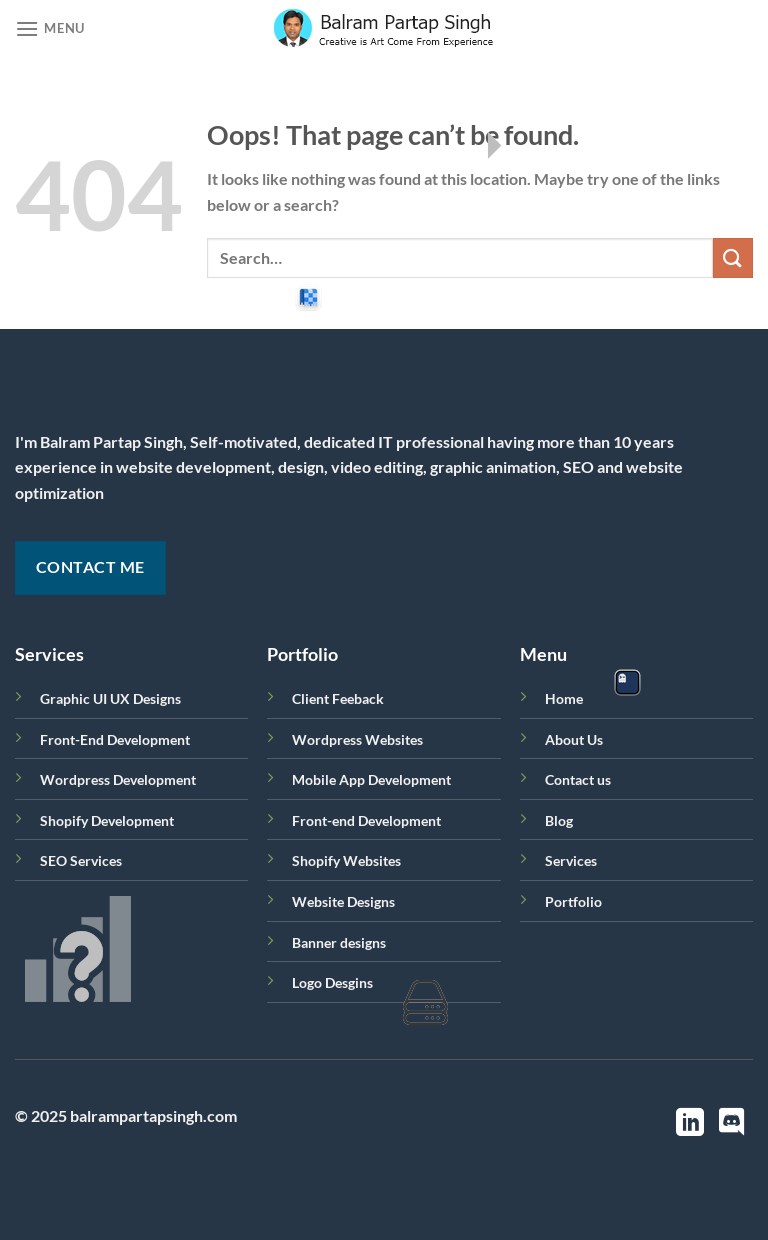  What do you see at coordinates (627, 682) in the screenshot?
I see `open ghostty terminal application` at bounding box center [627, 682].